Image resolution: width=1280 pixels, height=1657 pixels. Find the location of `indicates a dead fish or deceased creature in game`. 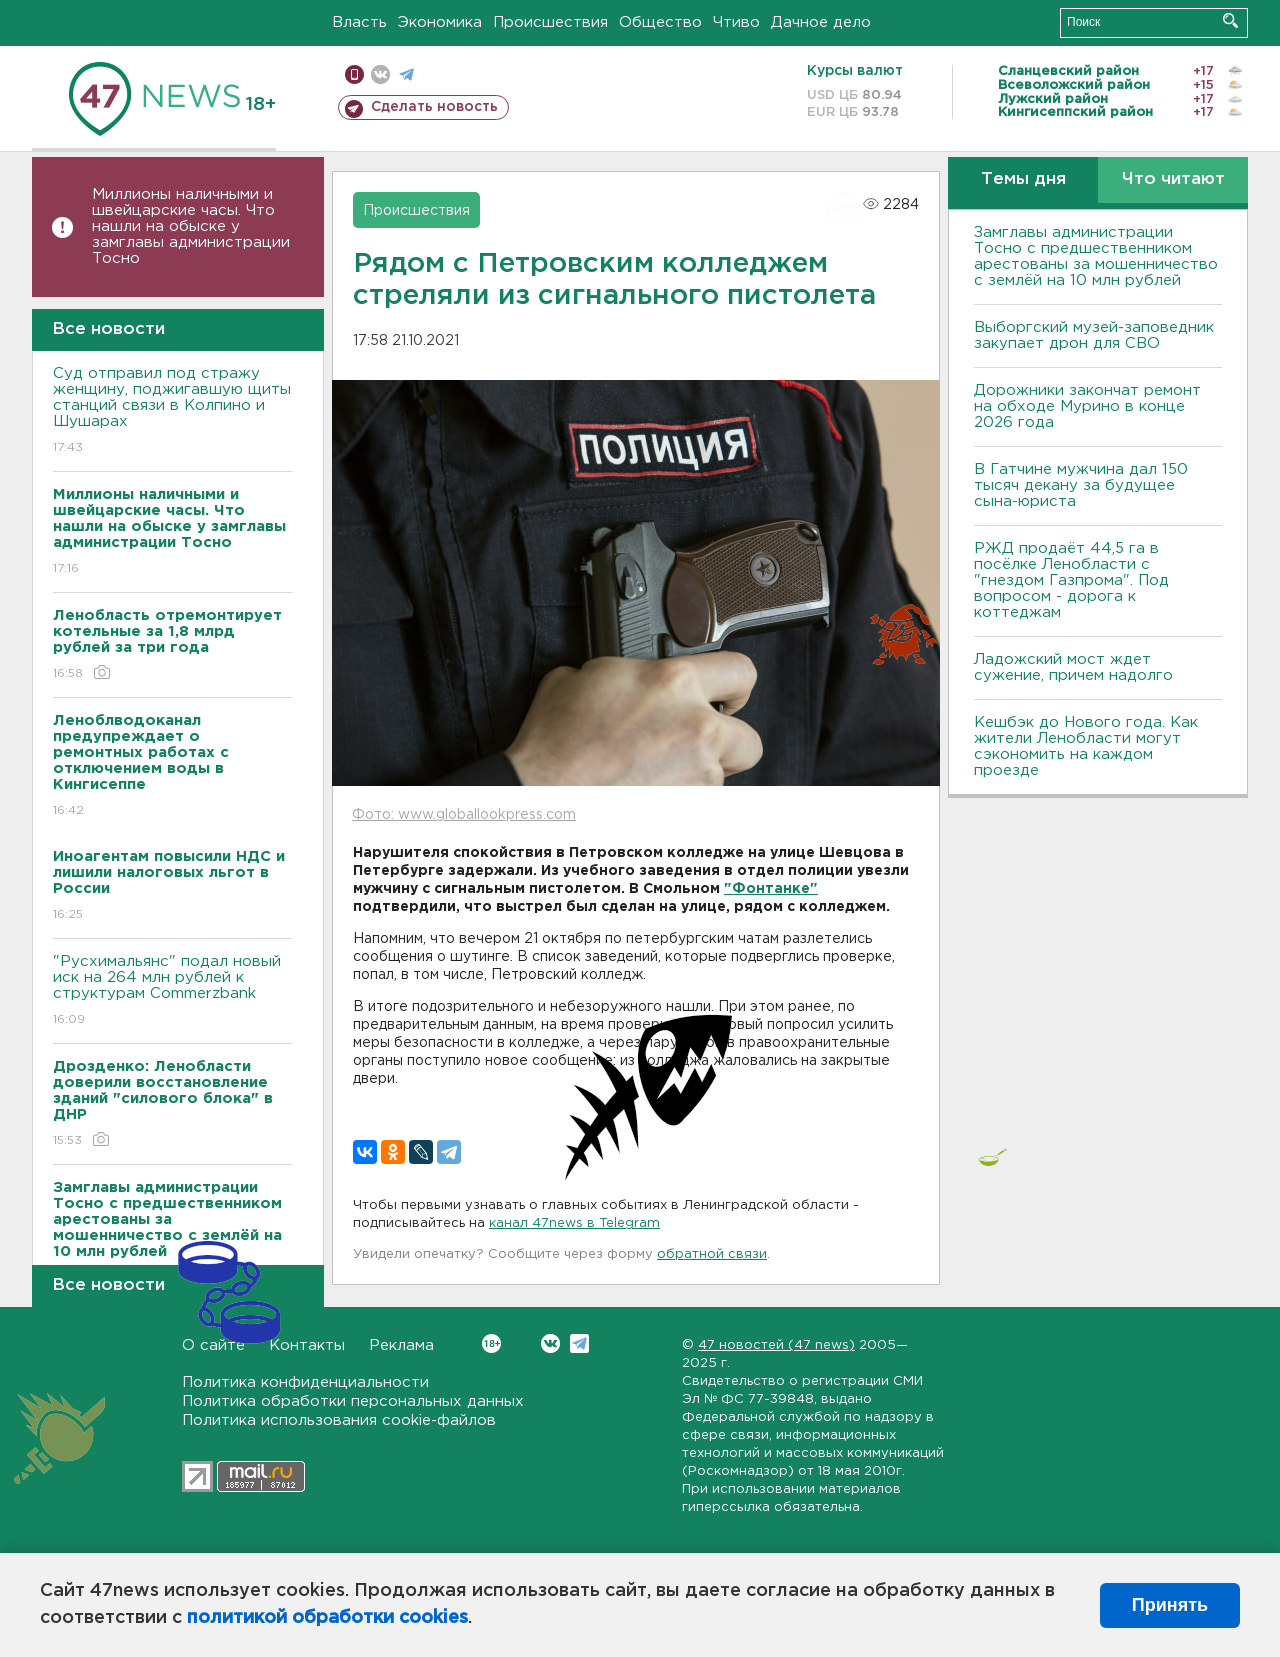

indicates a dead fish or deceased creature in game is located at coordinates (649, 1098).